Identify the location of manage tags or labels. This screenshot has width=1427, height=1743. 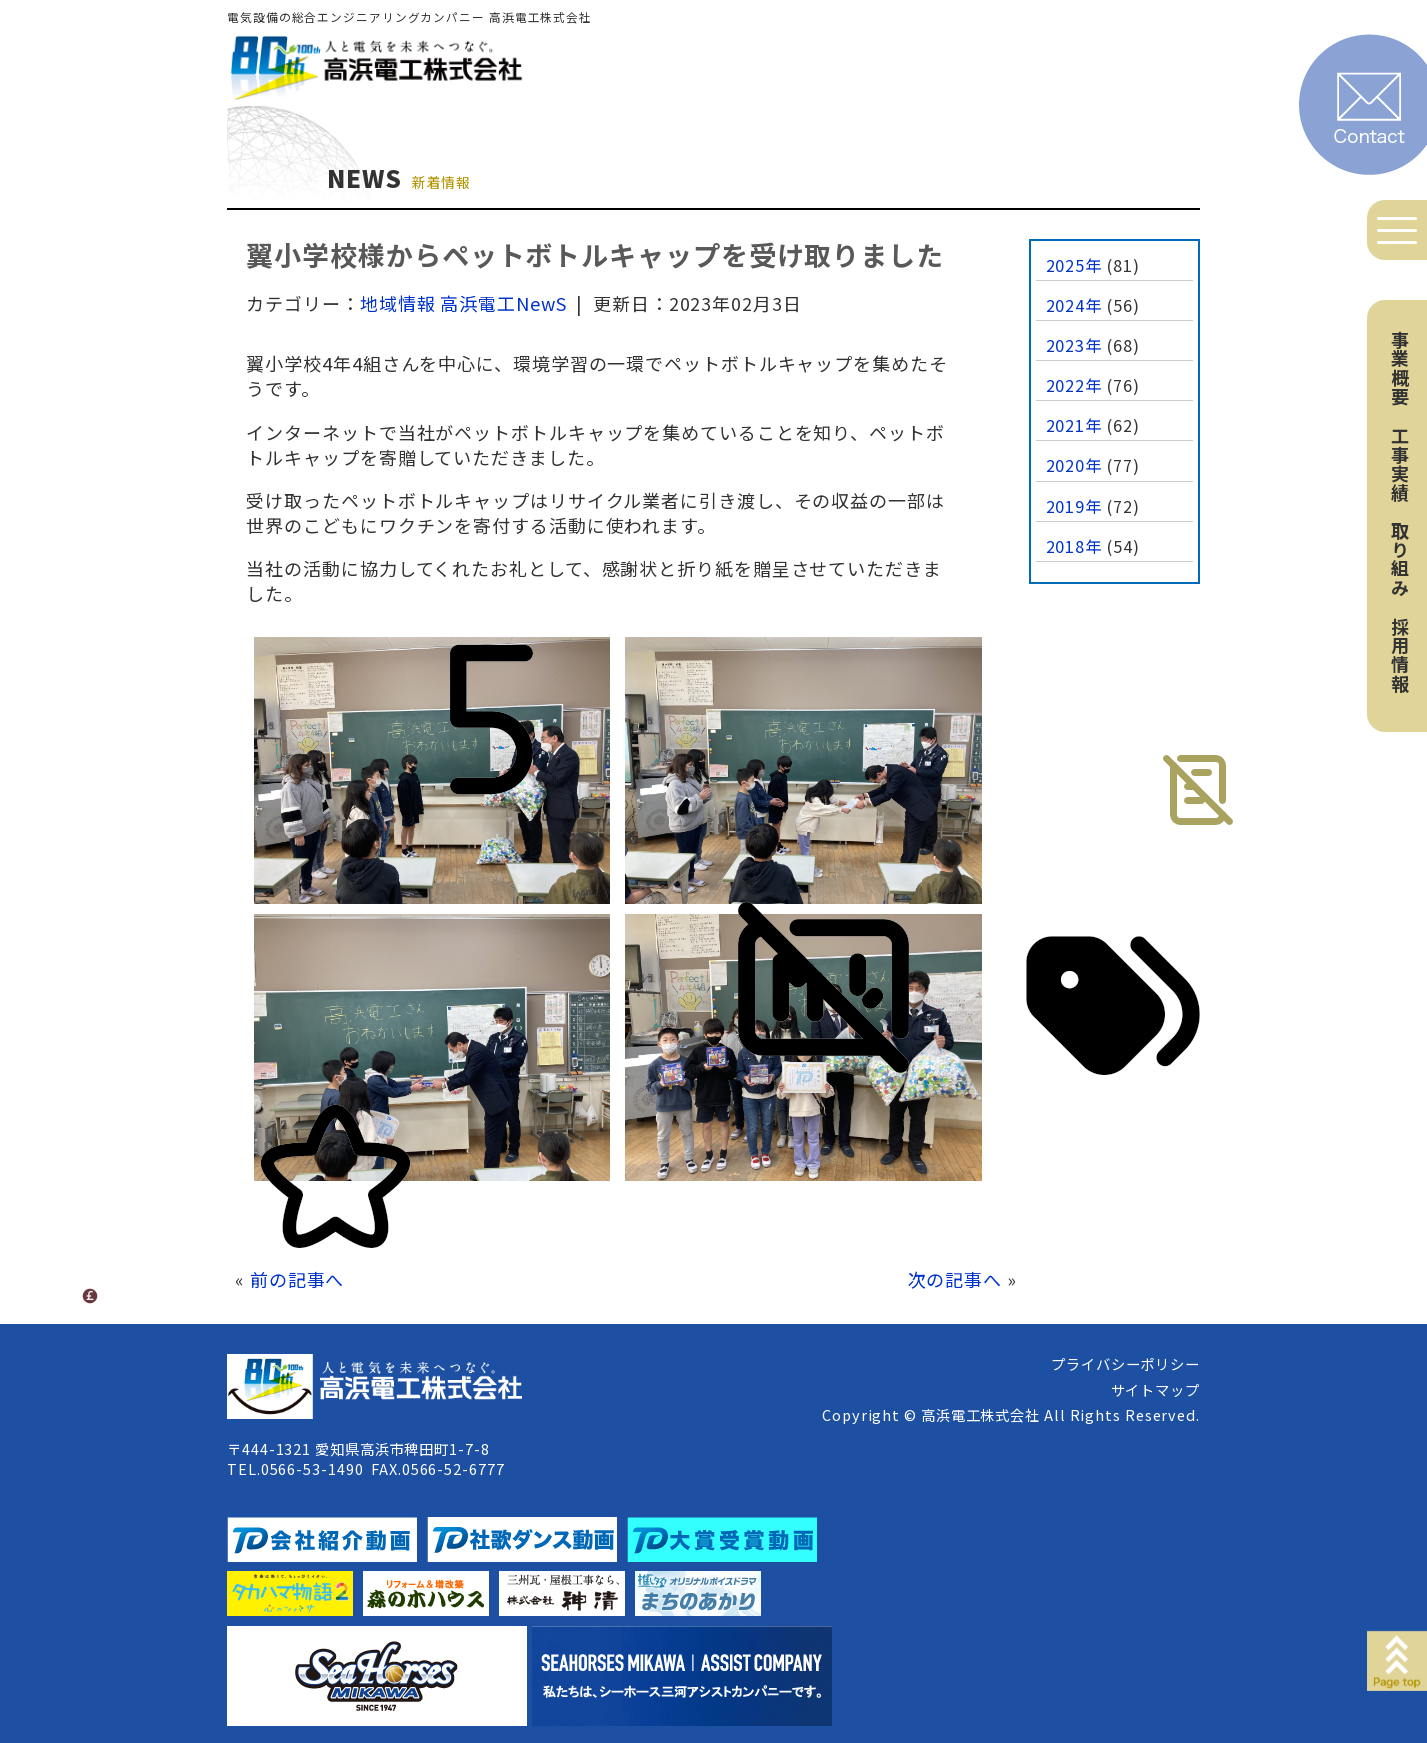
(1113, 997).